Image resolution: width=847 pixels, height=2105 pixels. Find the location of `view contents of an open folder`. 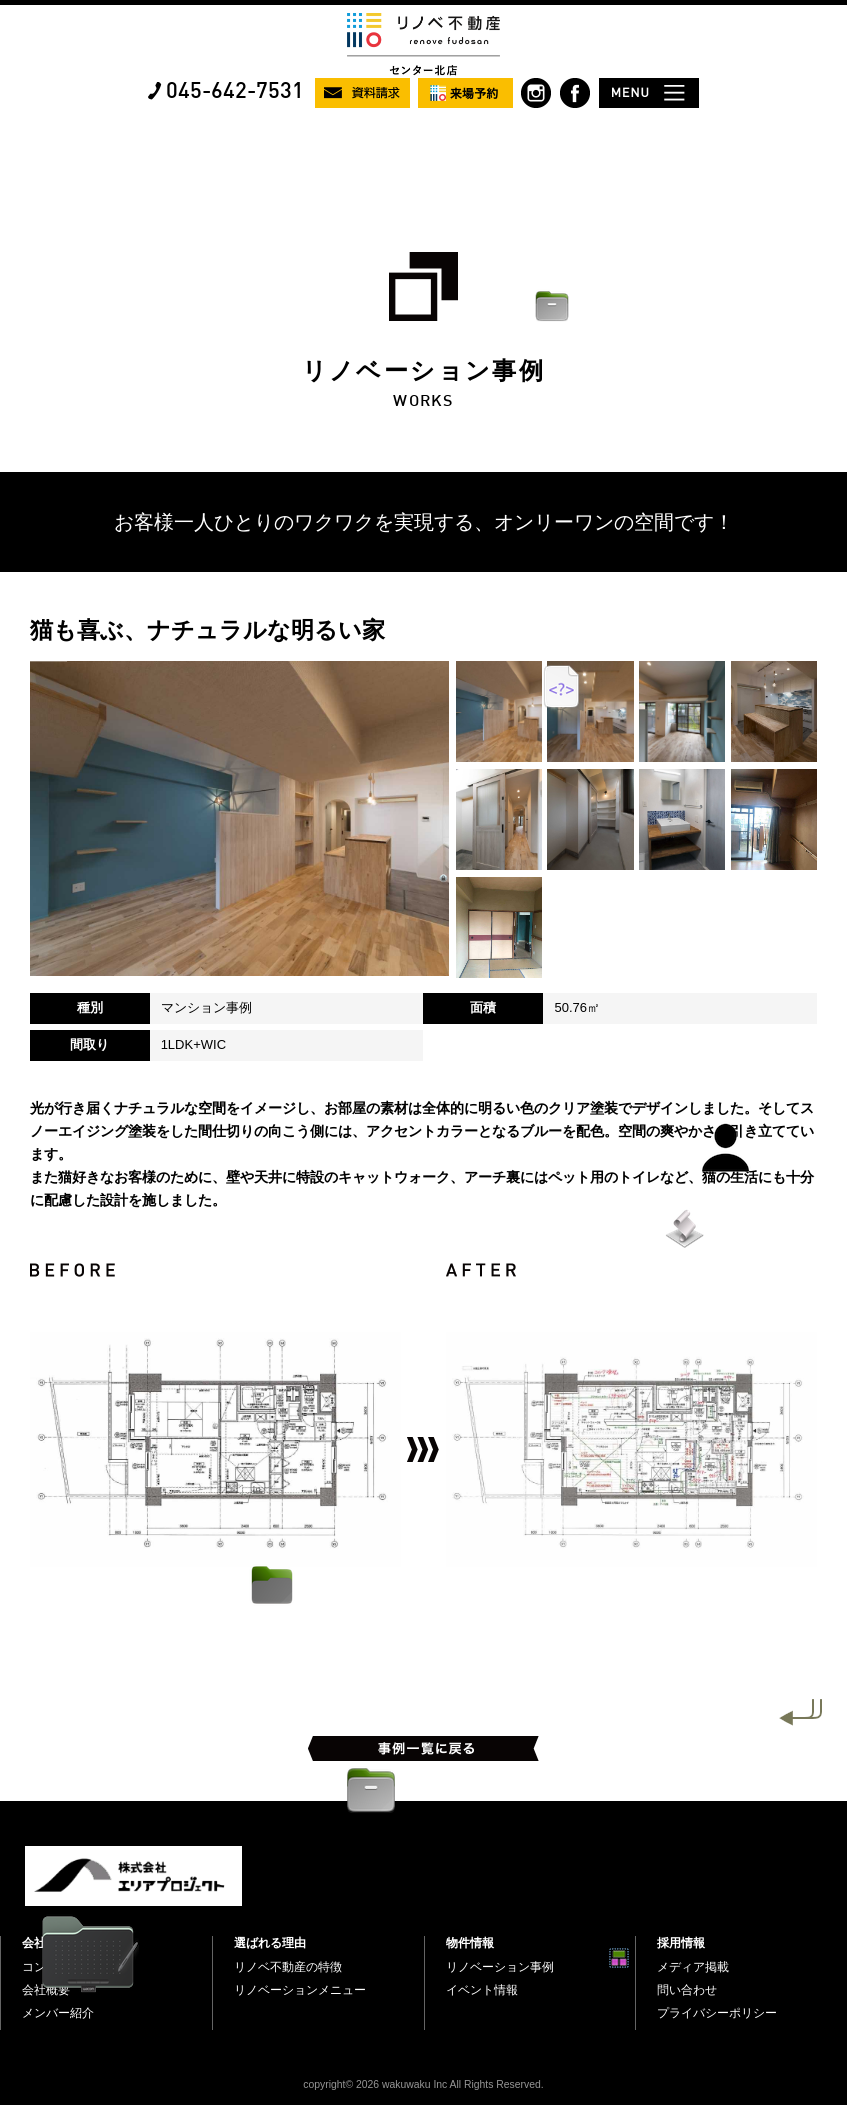

view contents of an open folder is located at coordinates (272, 1585).